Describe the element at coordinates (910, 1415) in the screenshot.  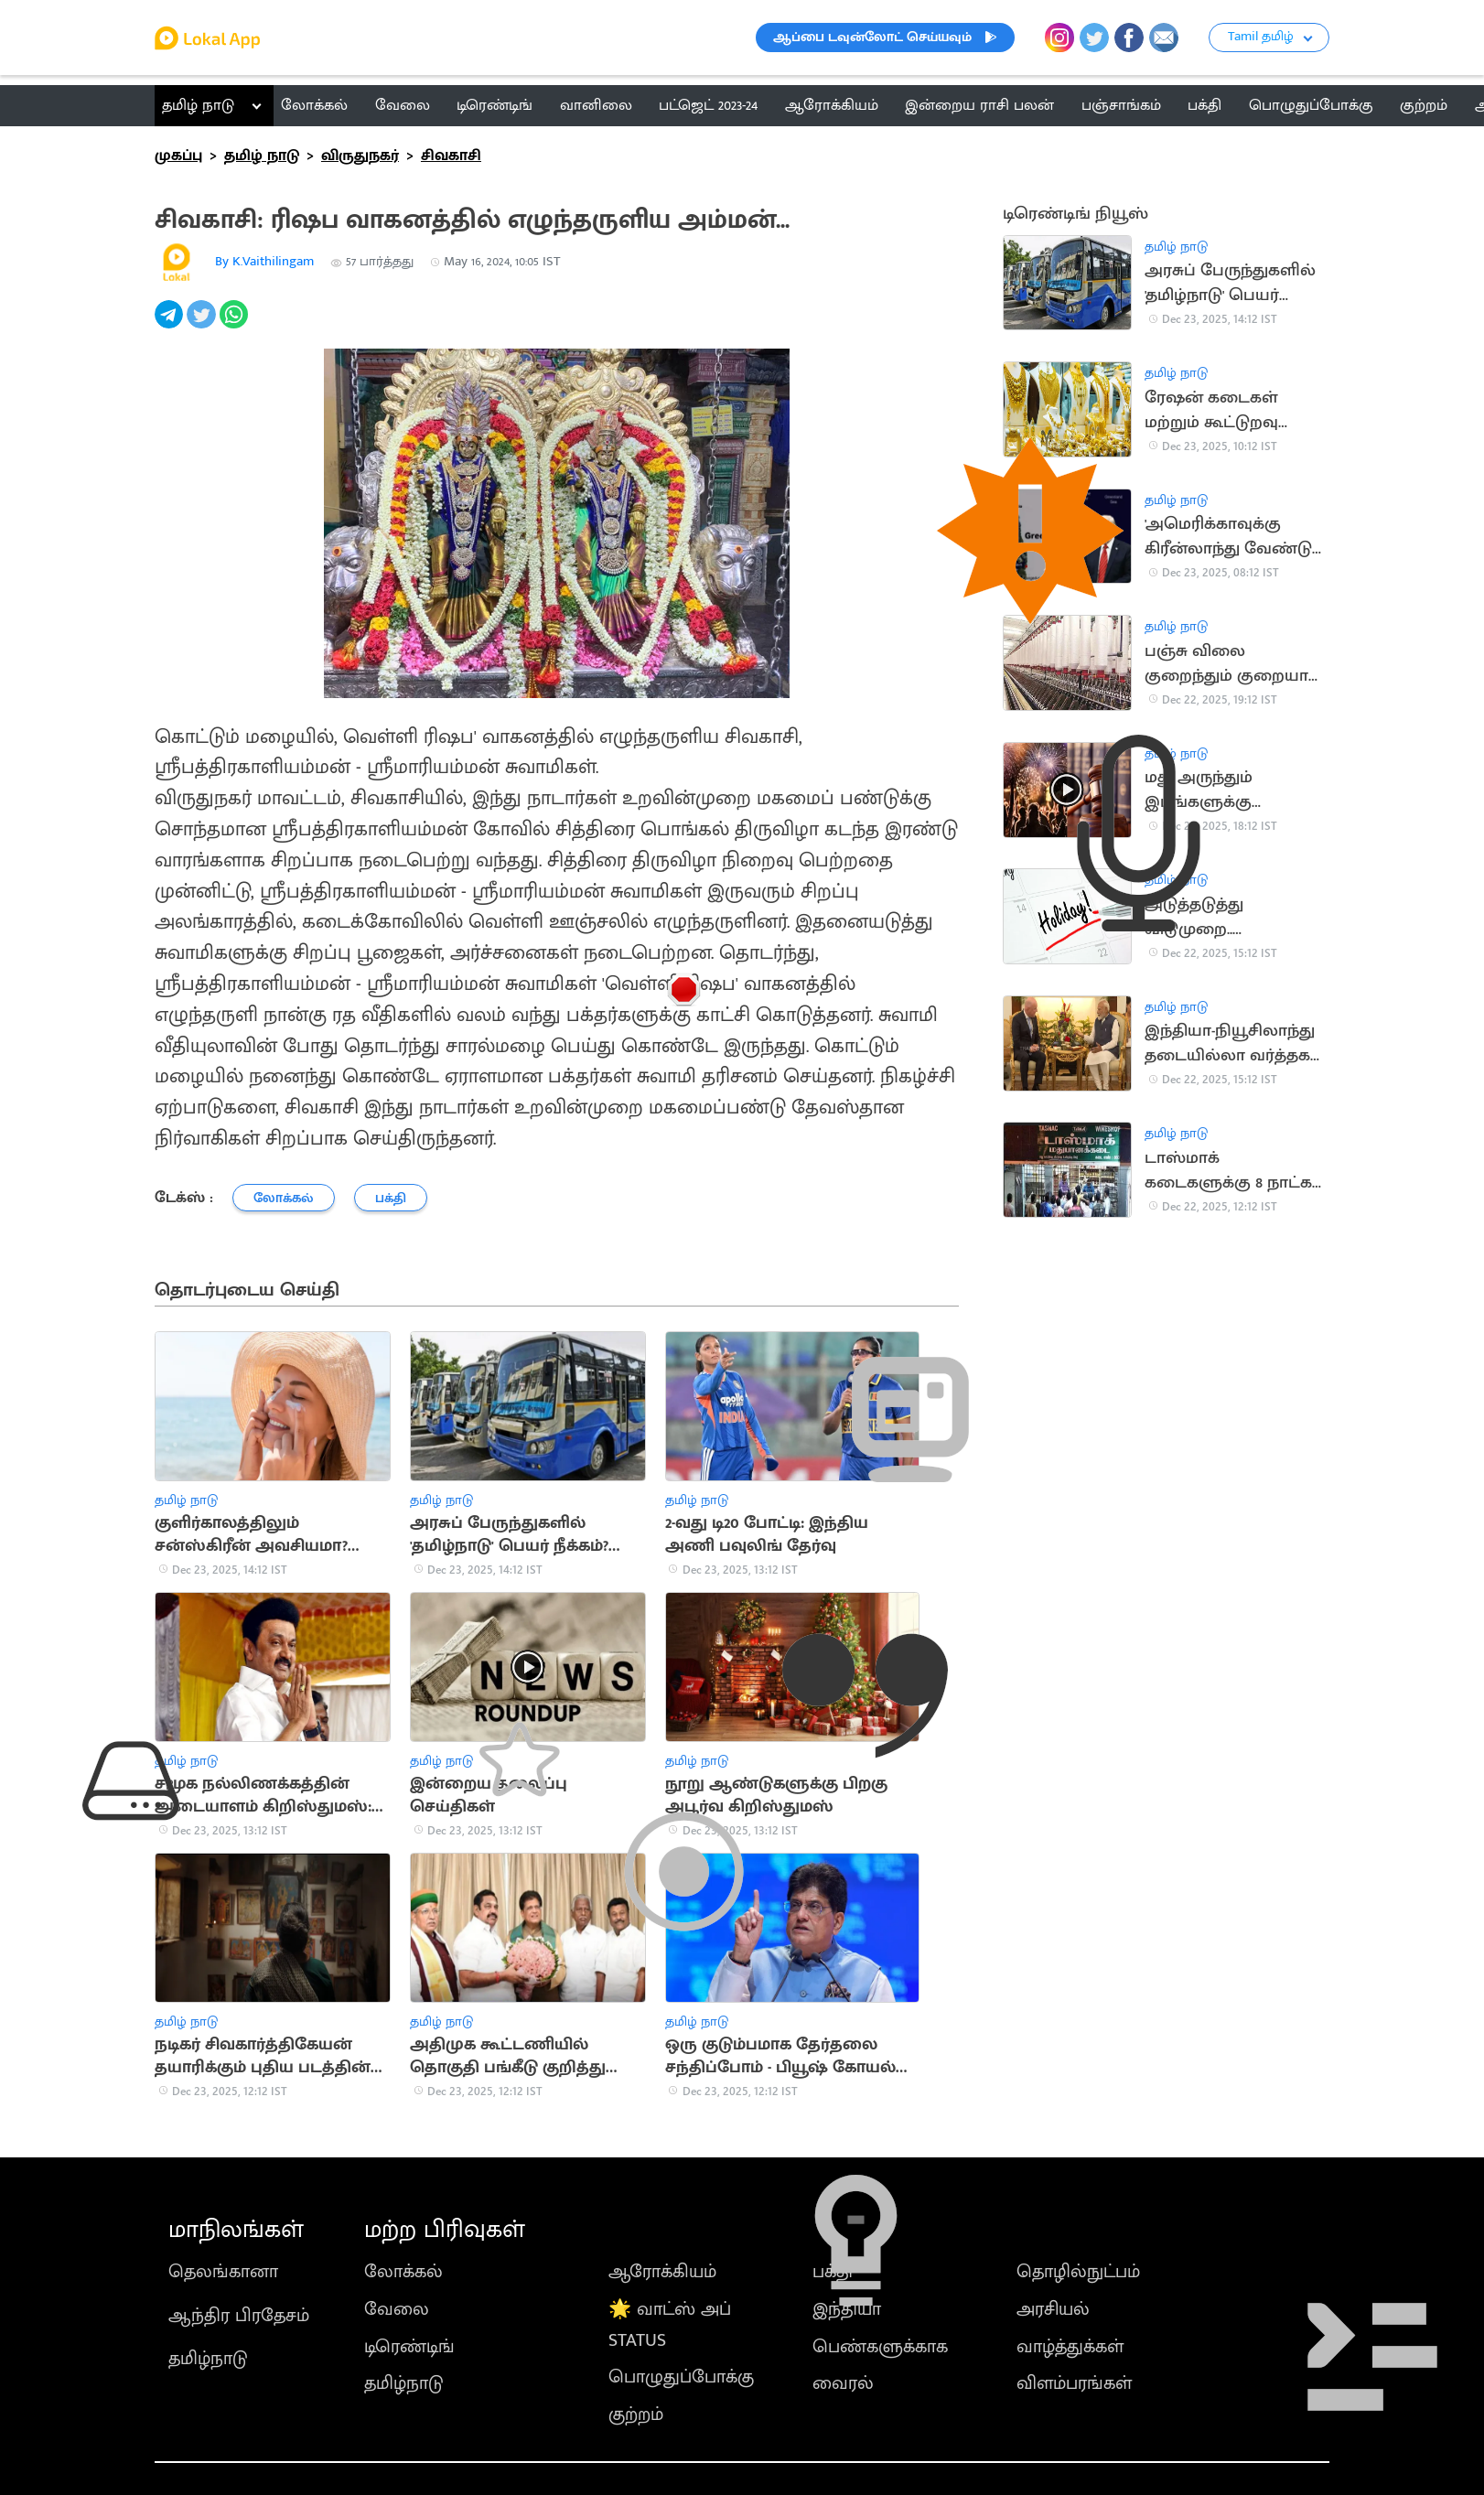
I see `configure remote desktop settings` at that location.